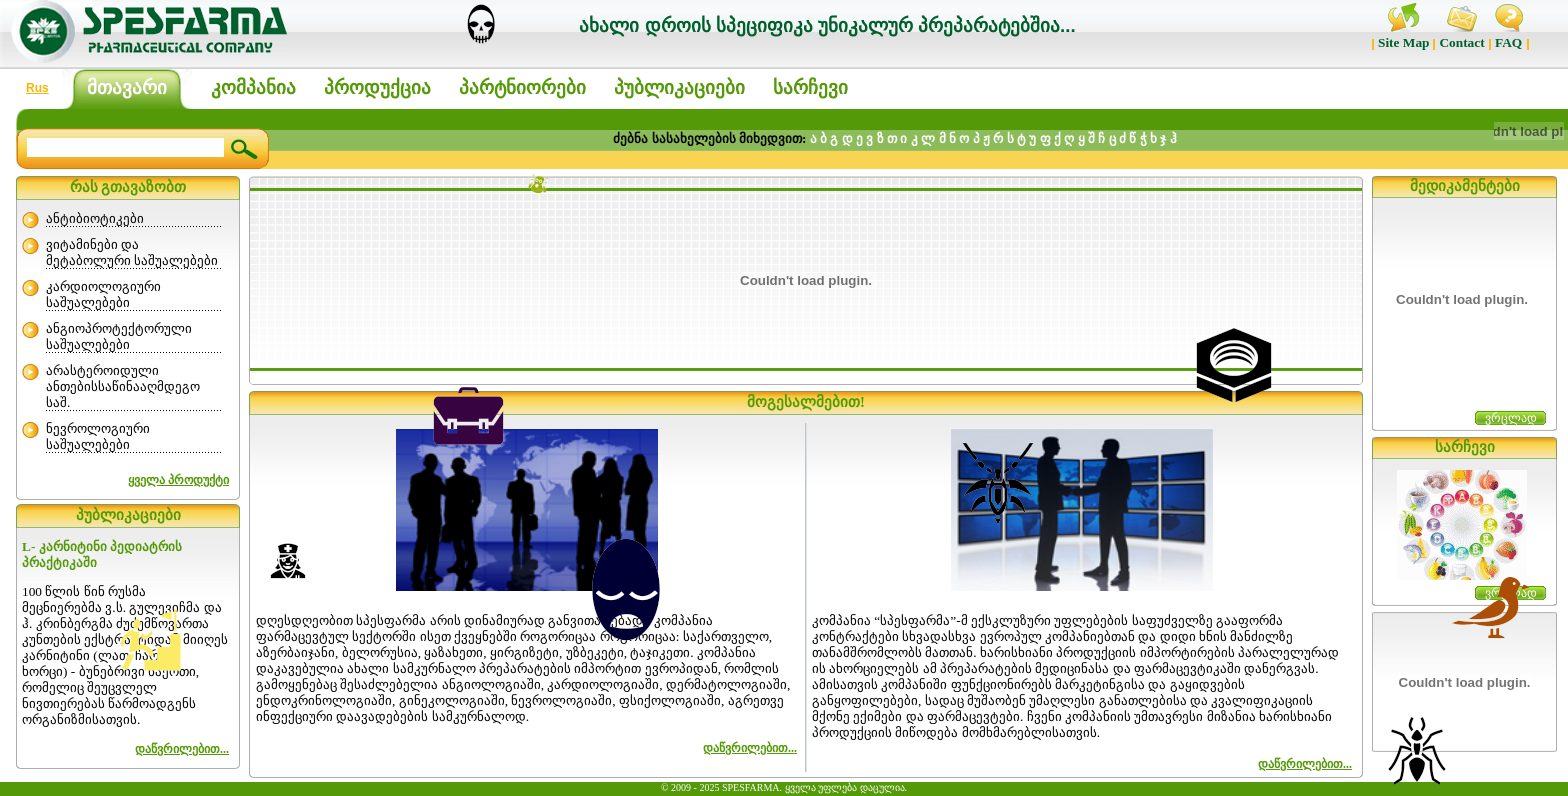 This screenshot has height=796, width=1568. I want to click on access hardware or mechanical settings, so click(1234, 365).